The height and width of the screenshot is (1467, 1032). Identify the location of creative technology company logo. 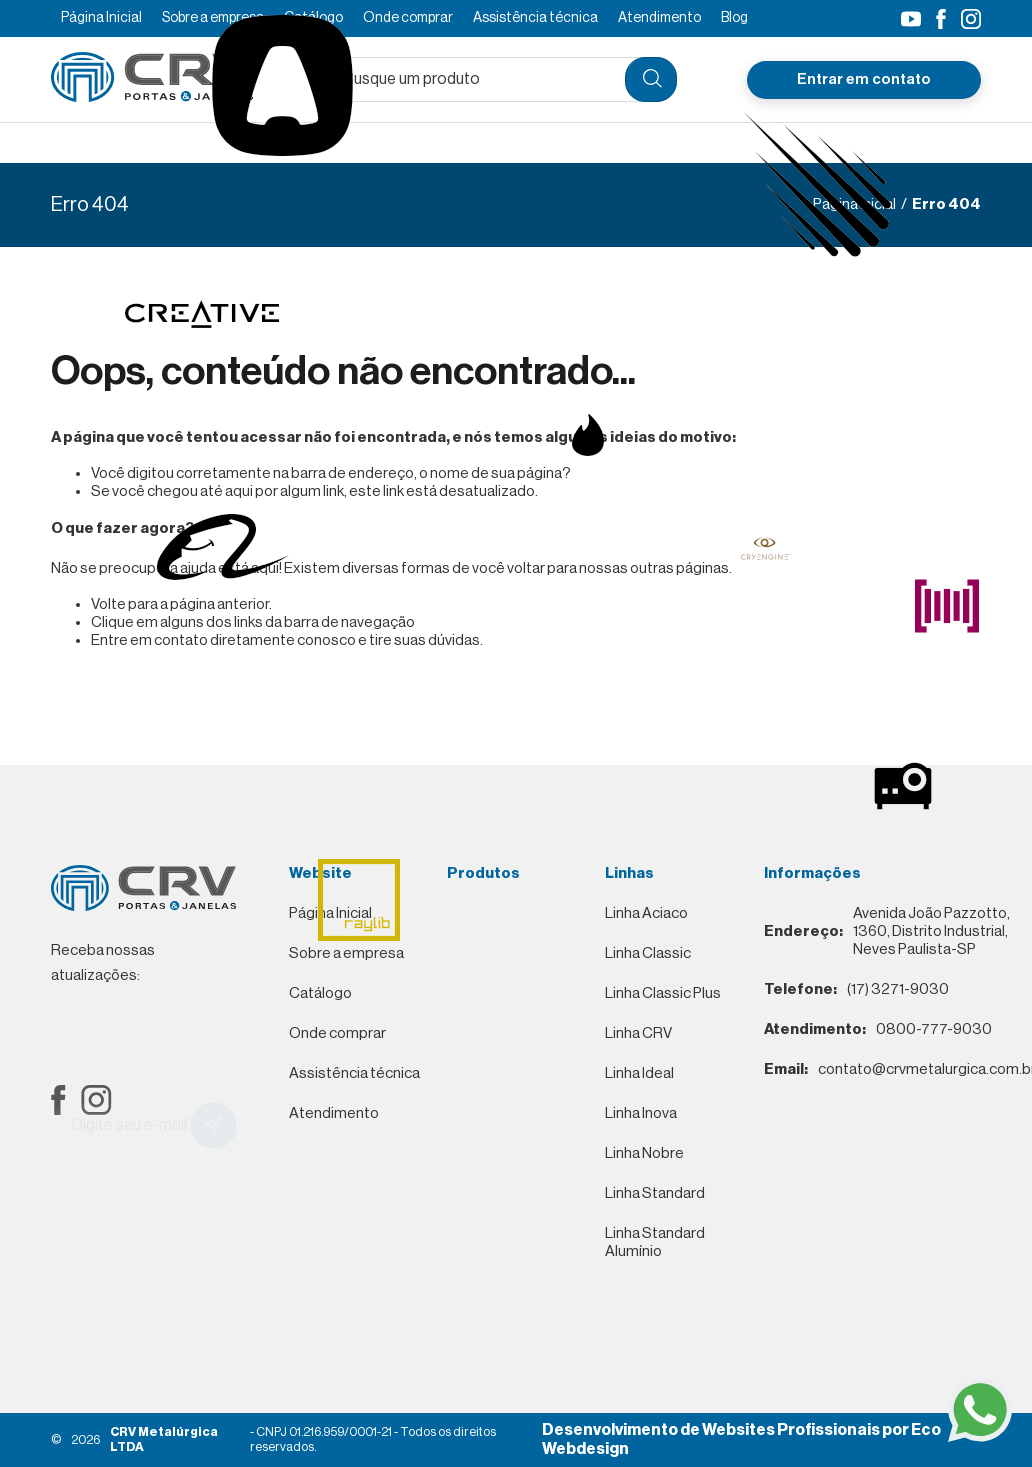
(202, 314).